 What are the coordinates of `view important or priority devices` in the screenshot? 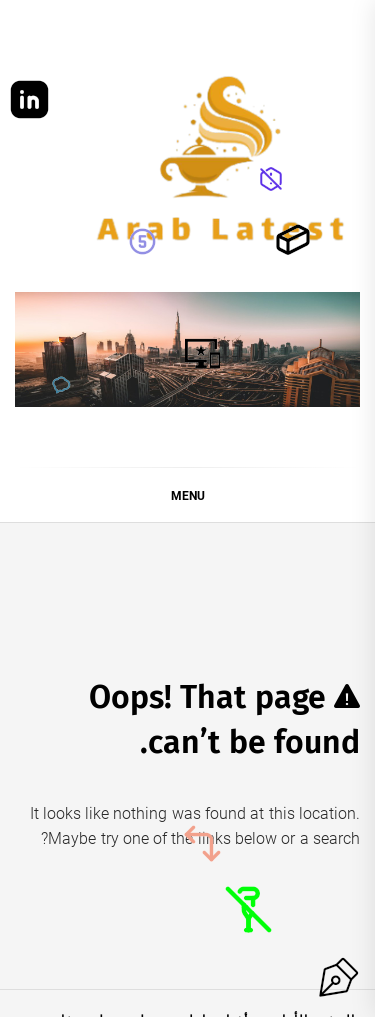 It's located at (202, 353).